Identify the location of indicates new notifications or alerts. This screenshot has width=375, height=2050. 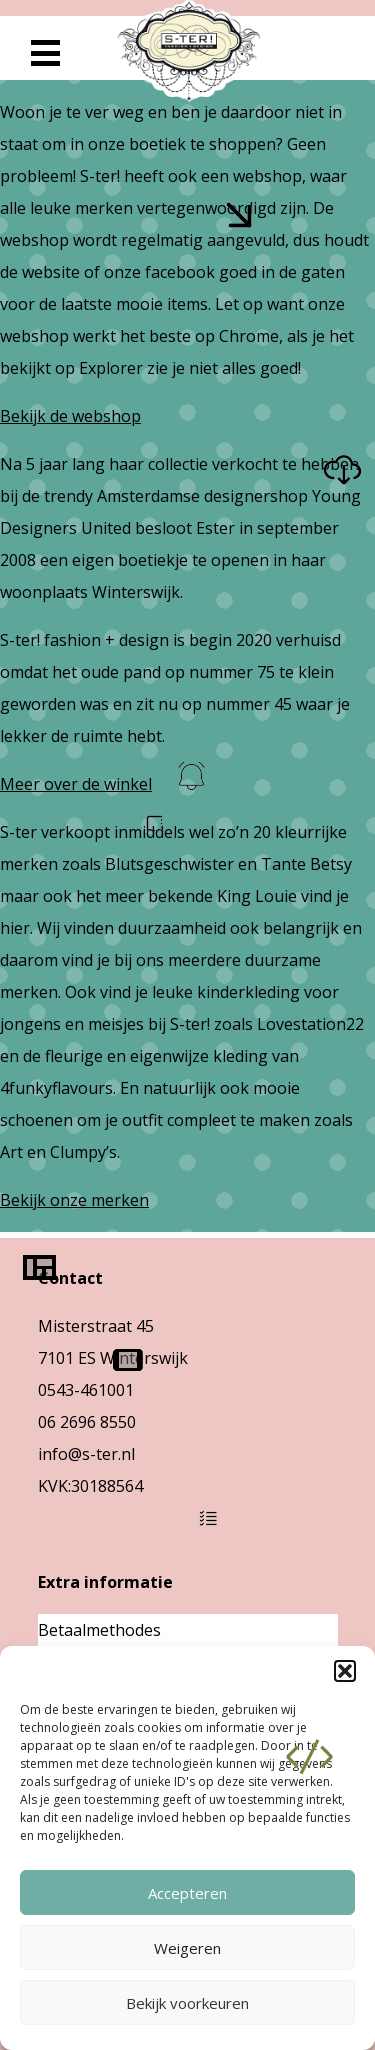
(191, 776).